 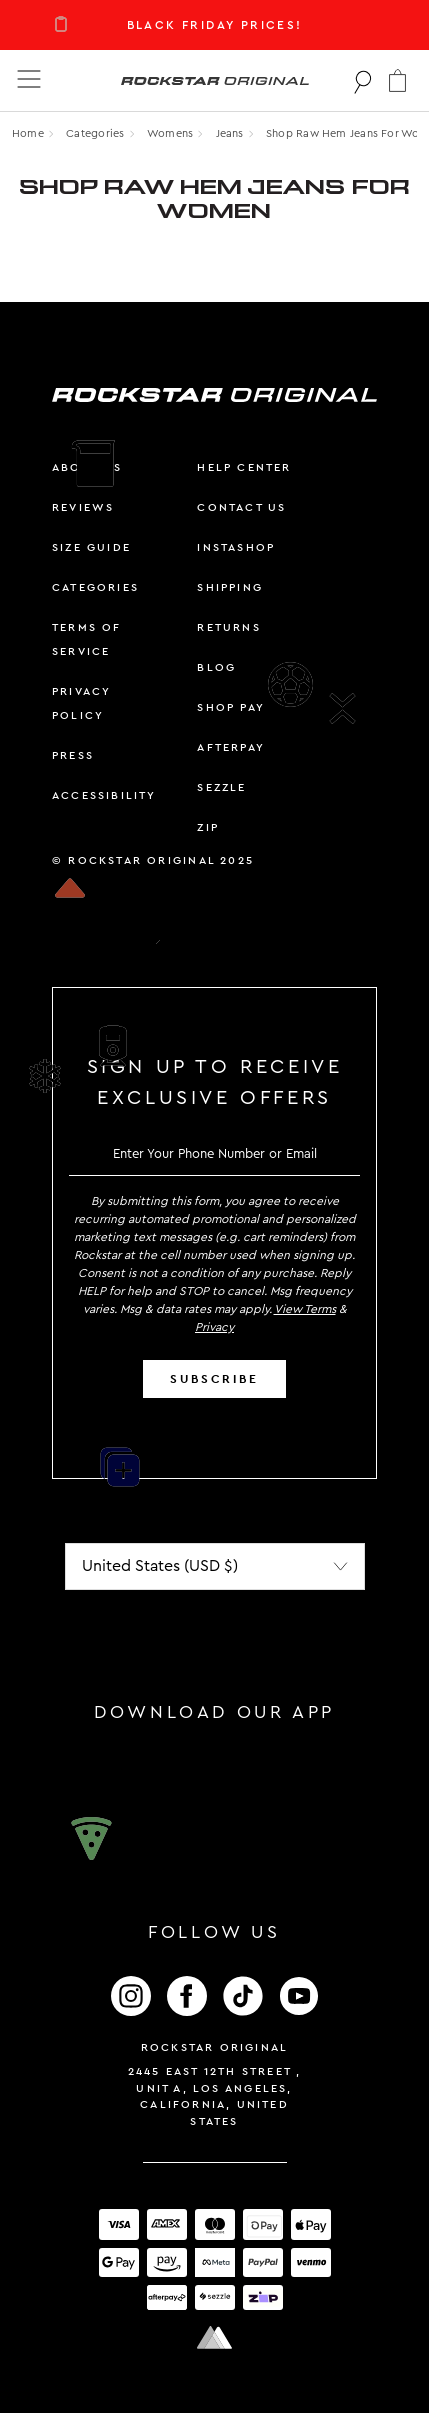 I want to click on access sports or football content, so click(x=290, y=684).